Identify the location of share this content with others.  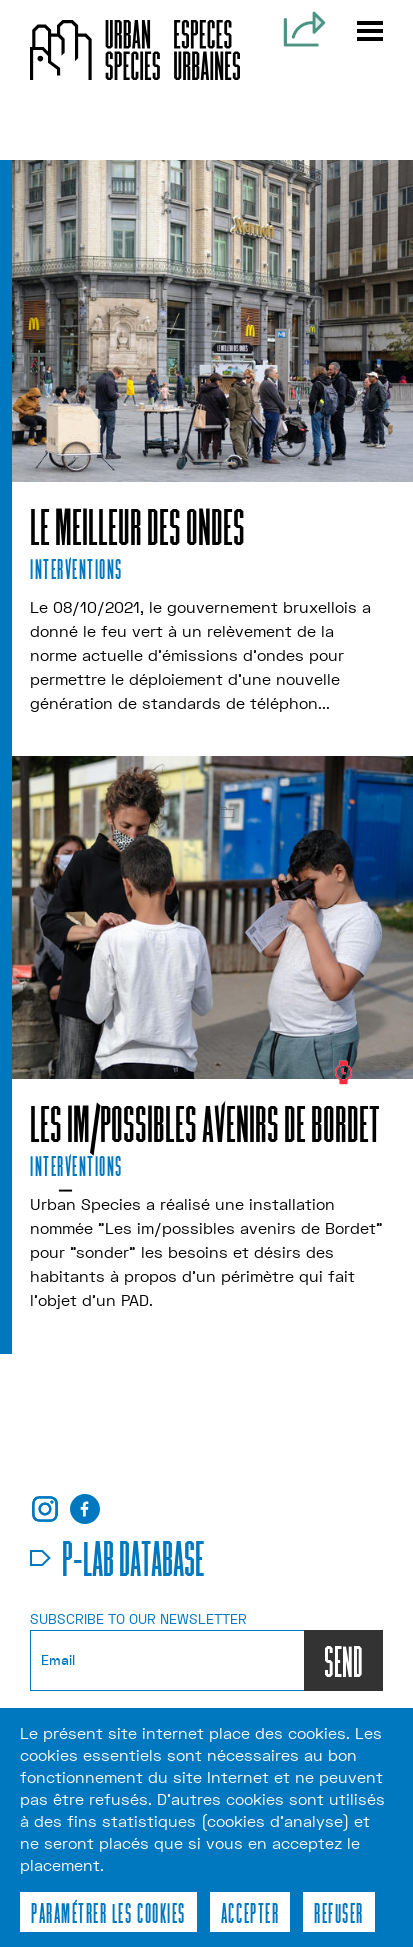
(304, 27).